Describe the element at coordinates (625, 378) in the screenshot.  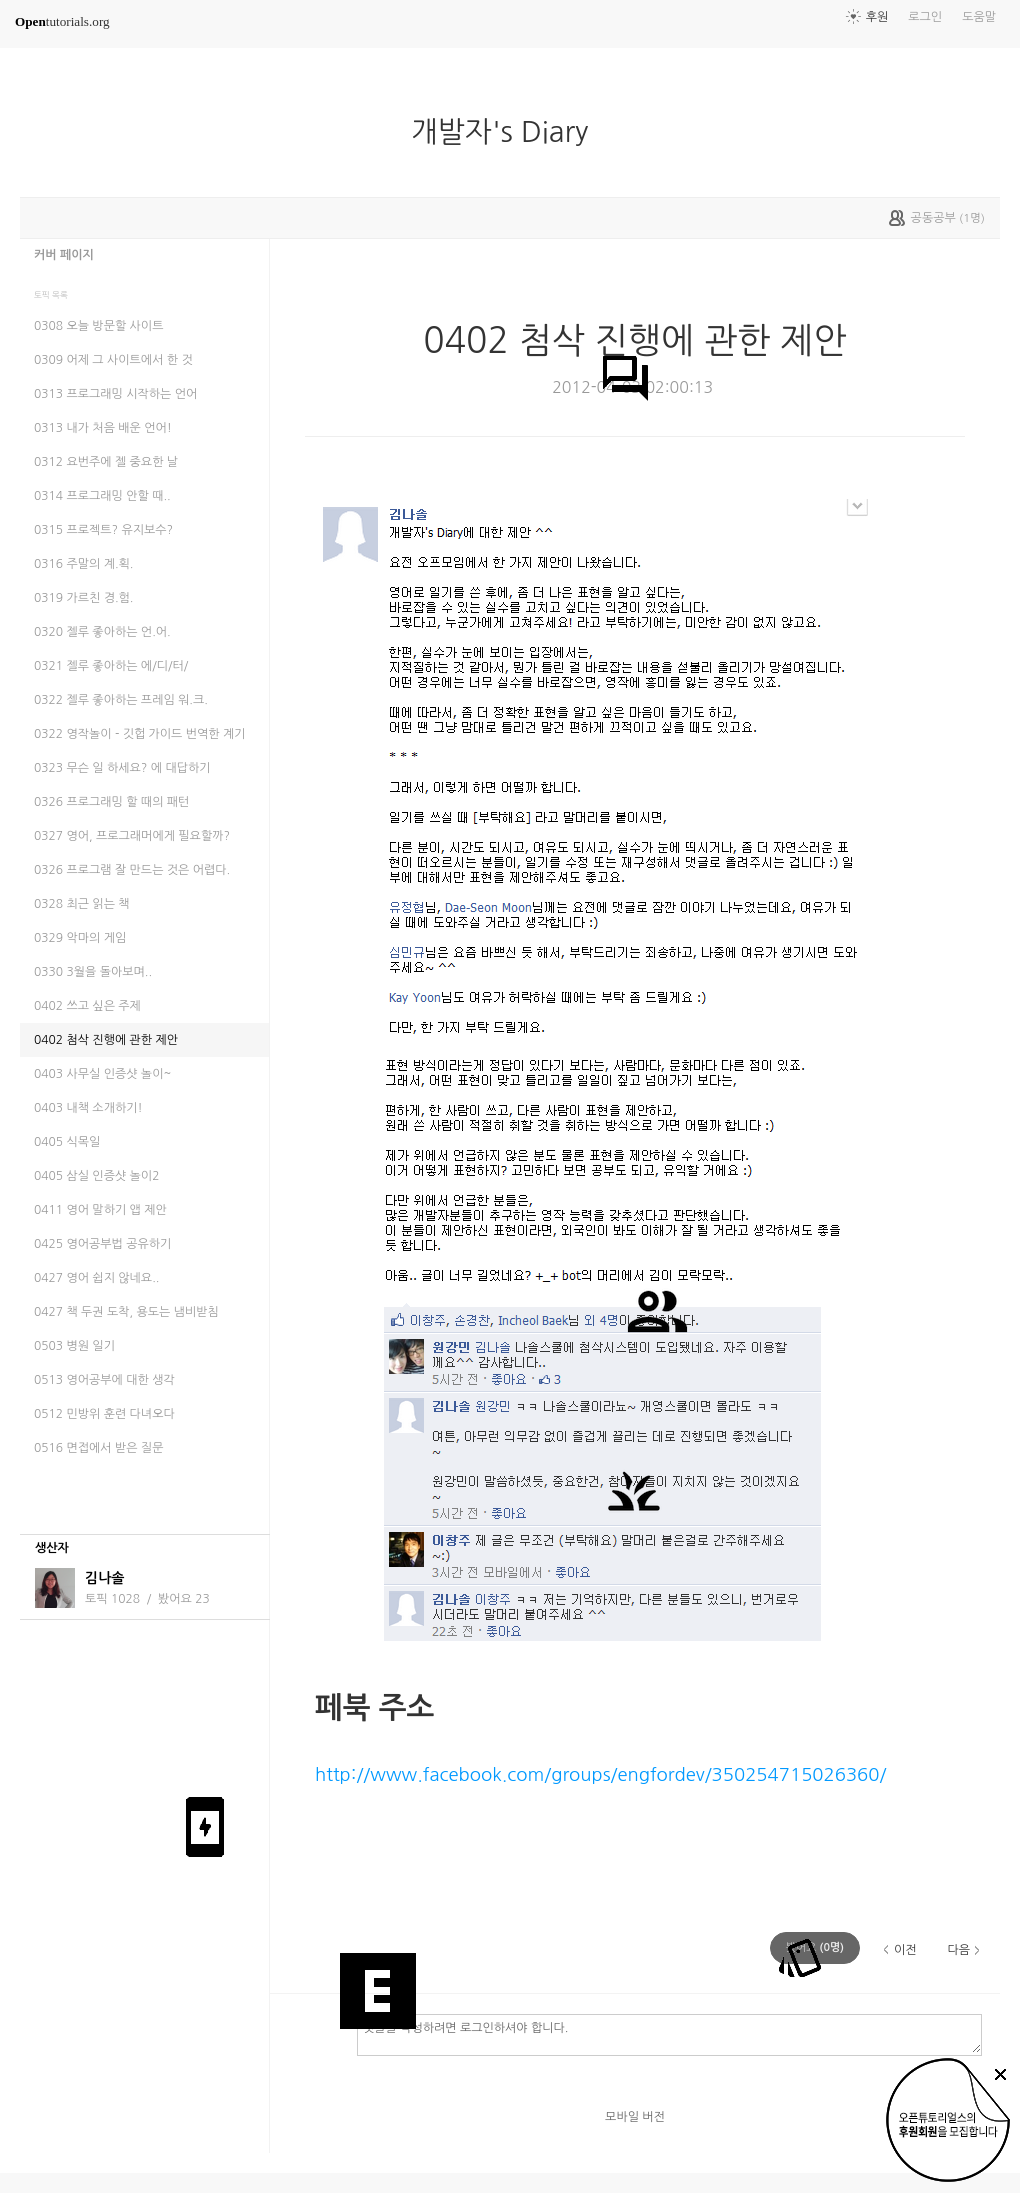
I see `open chat or messaging feature` at that location.